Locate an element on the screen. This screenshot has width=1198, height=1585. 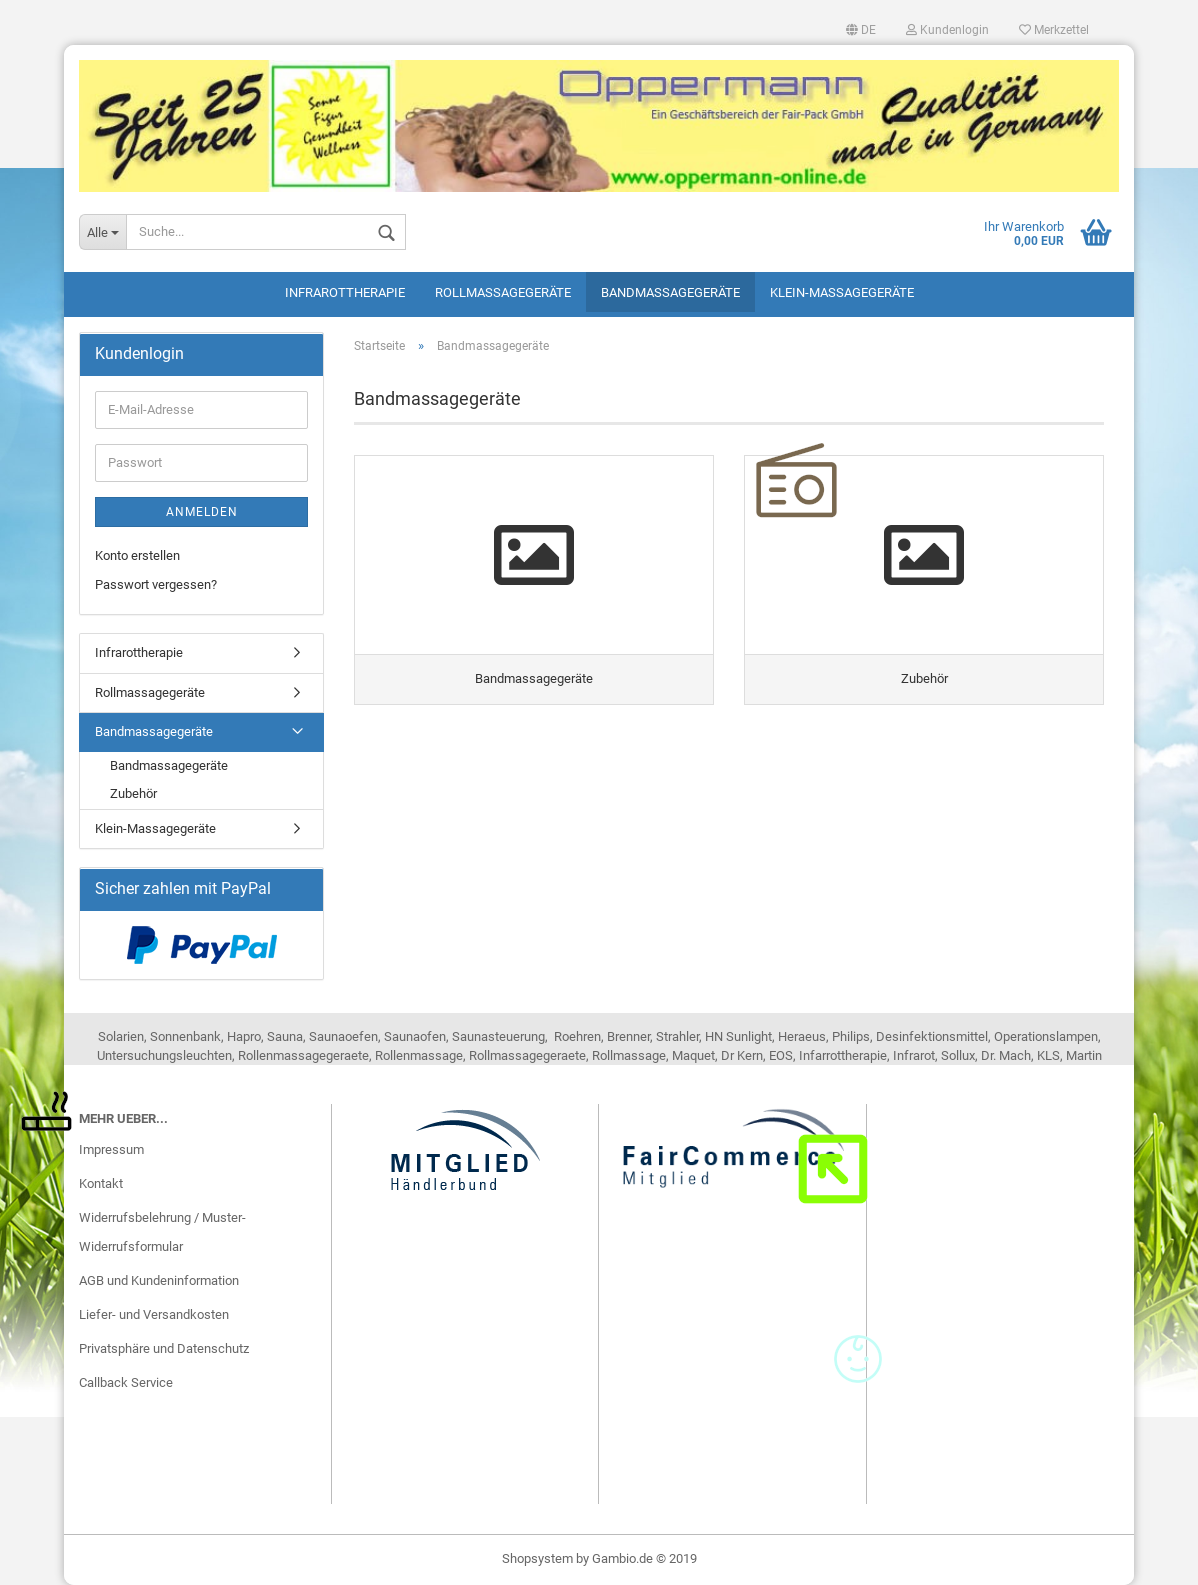
open radio or audio streaming is located at coordinates (796, 486).